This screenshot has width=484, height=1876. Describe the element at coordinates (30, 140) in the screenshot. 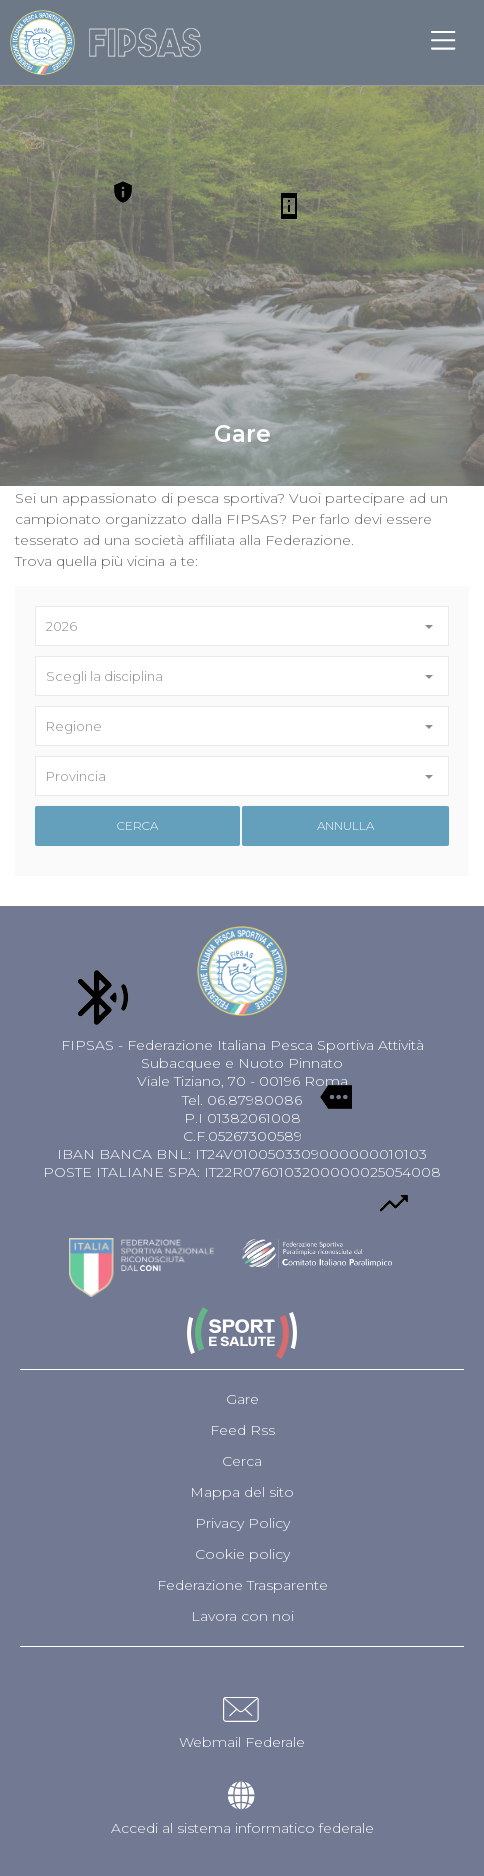

I see `view your coin balance or currency` at that location.